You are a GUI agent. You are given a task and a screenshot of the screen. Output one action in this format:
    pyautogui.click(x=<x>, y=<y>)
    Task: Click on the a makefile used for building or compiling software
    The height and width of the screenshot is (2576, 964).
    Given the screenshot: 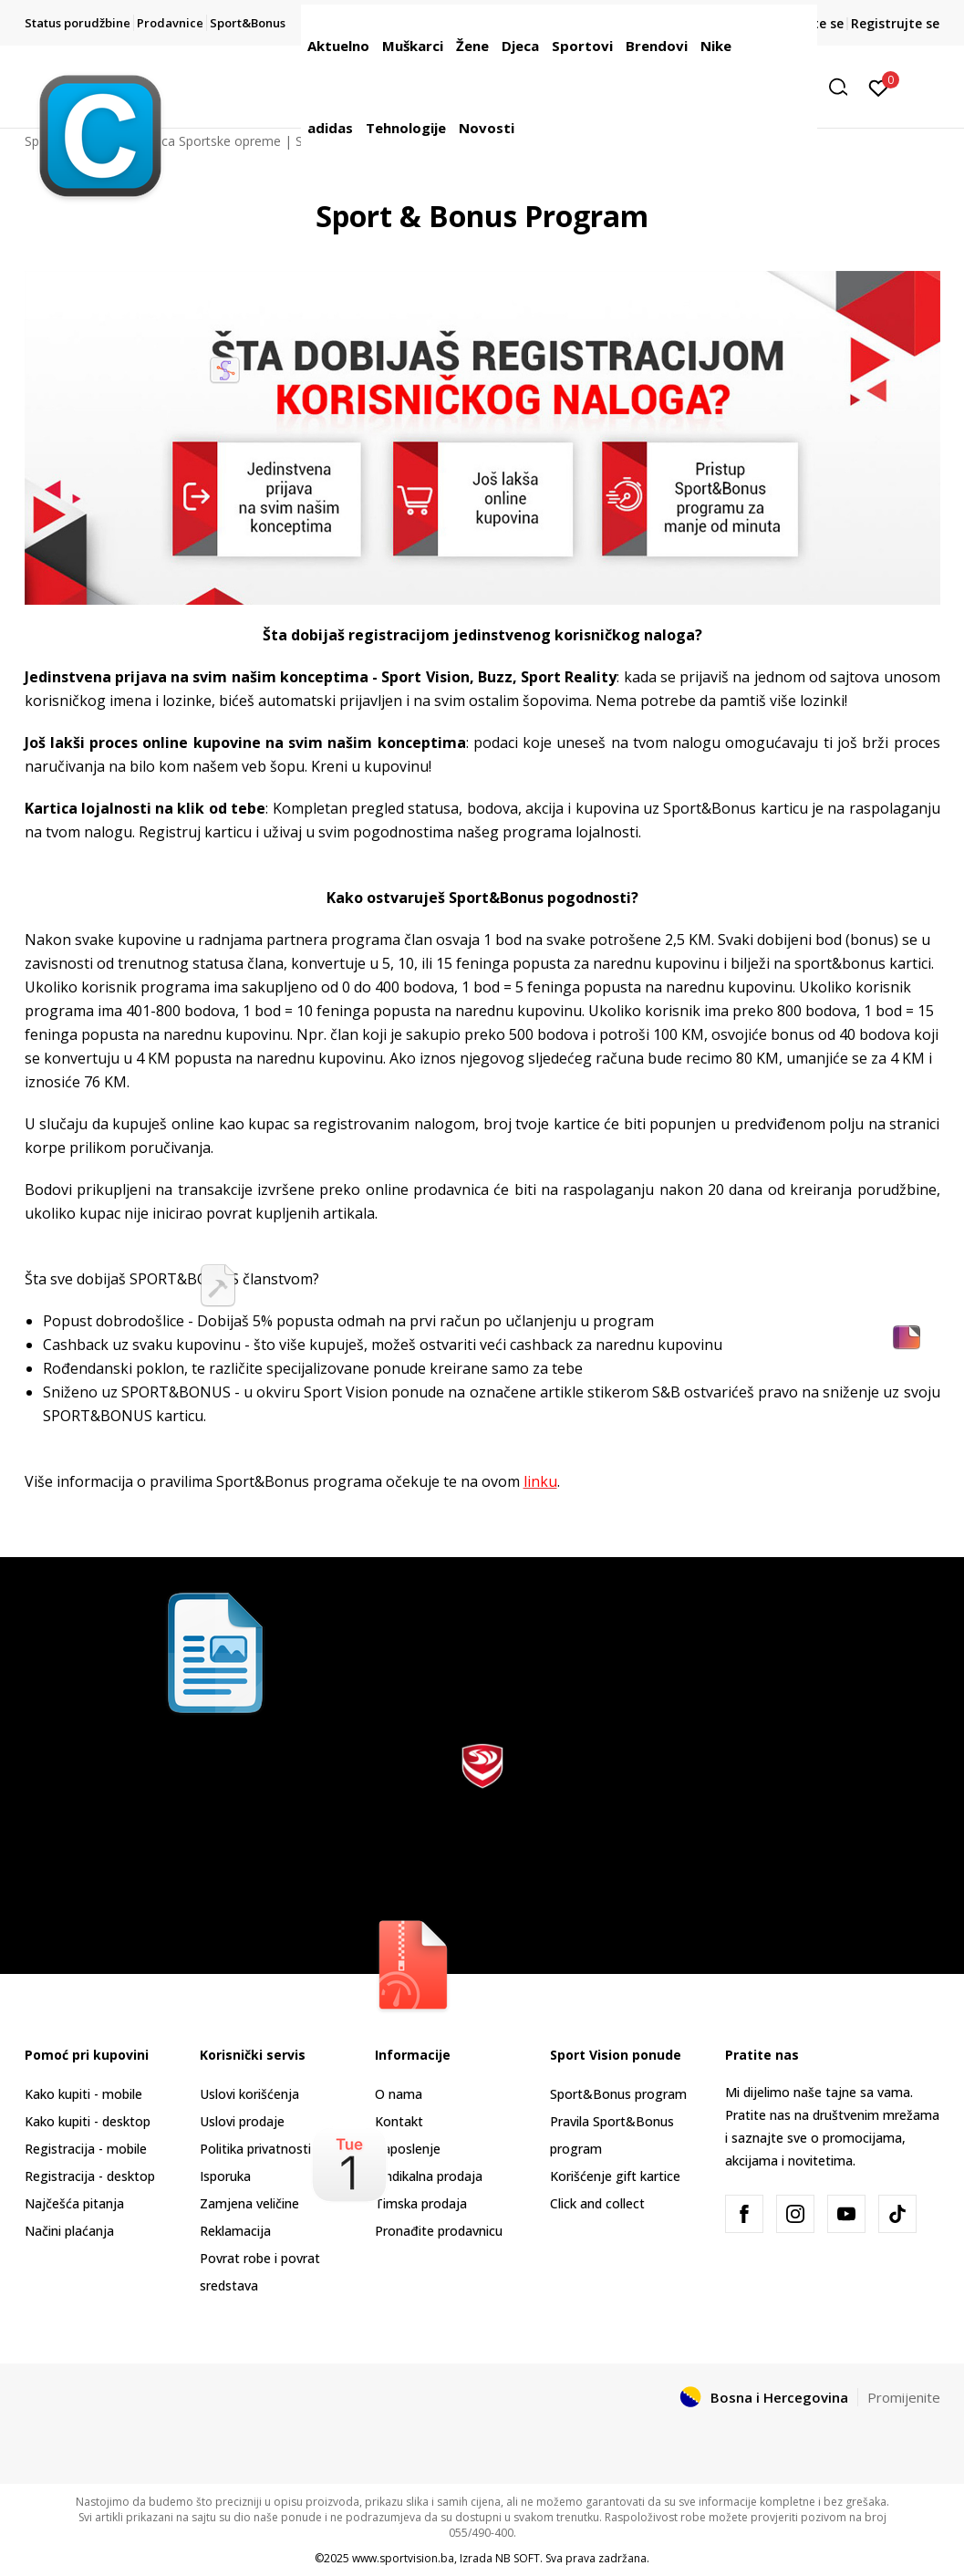 What is the action you would take?
    pyautogui.click(x=218, y=1285)
    